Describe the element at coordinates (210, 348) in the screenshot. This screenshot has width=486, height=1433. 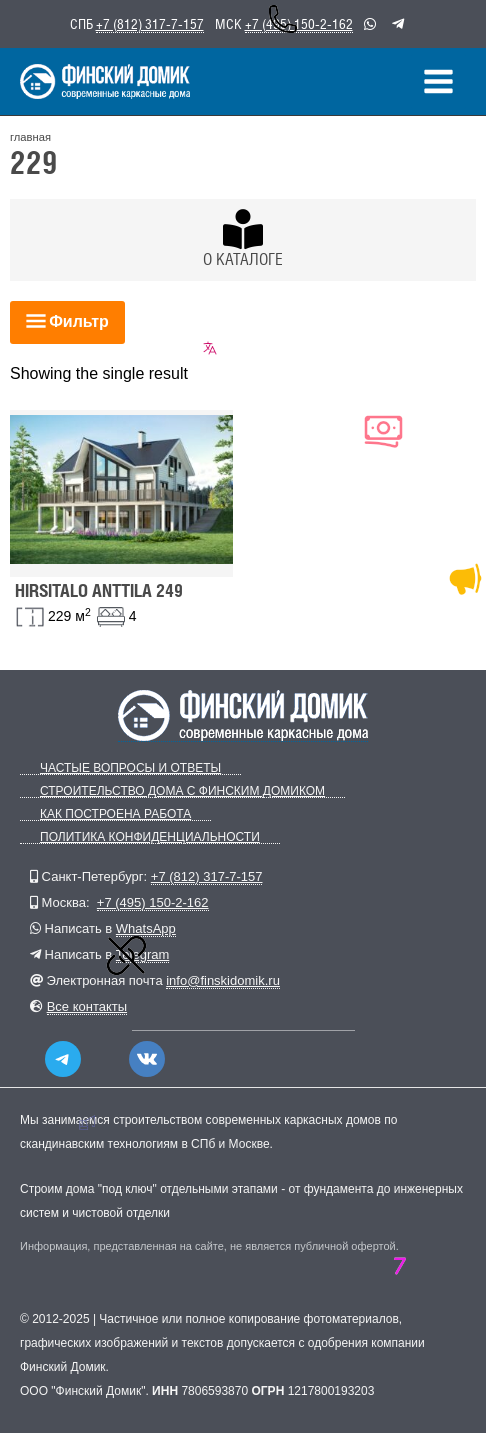
I see `change language settings` at that location.